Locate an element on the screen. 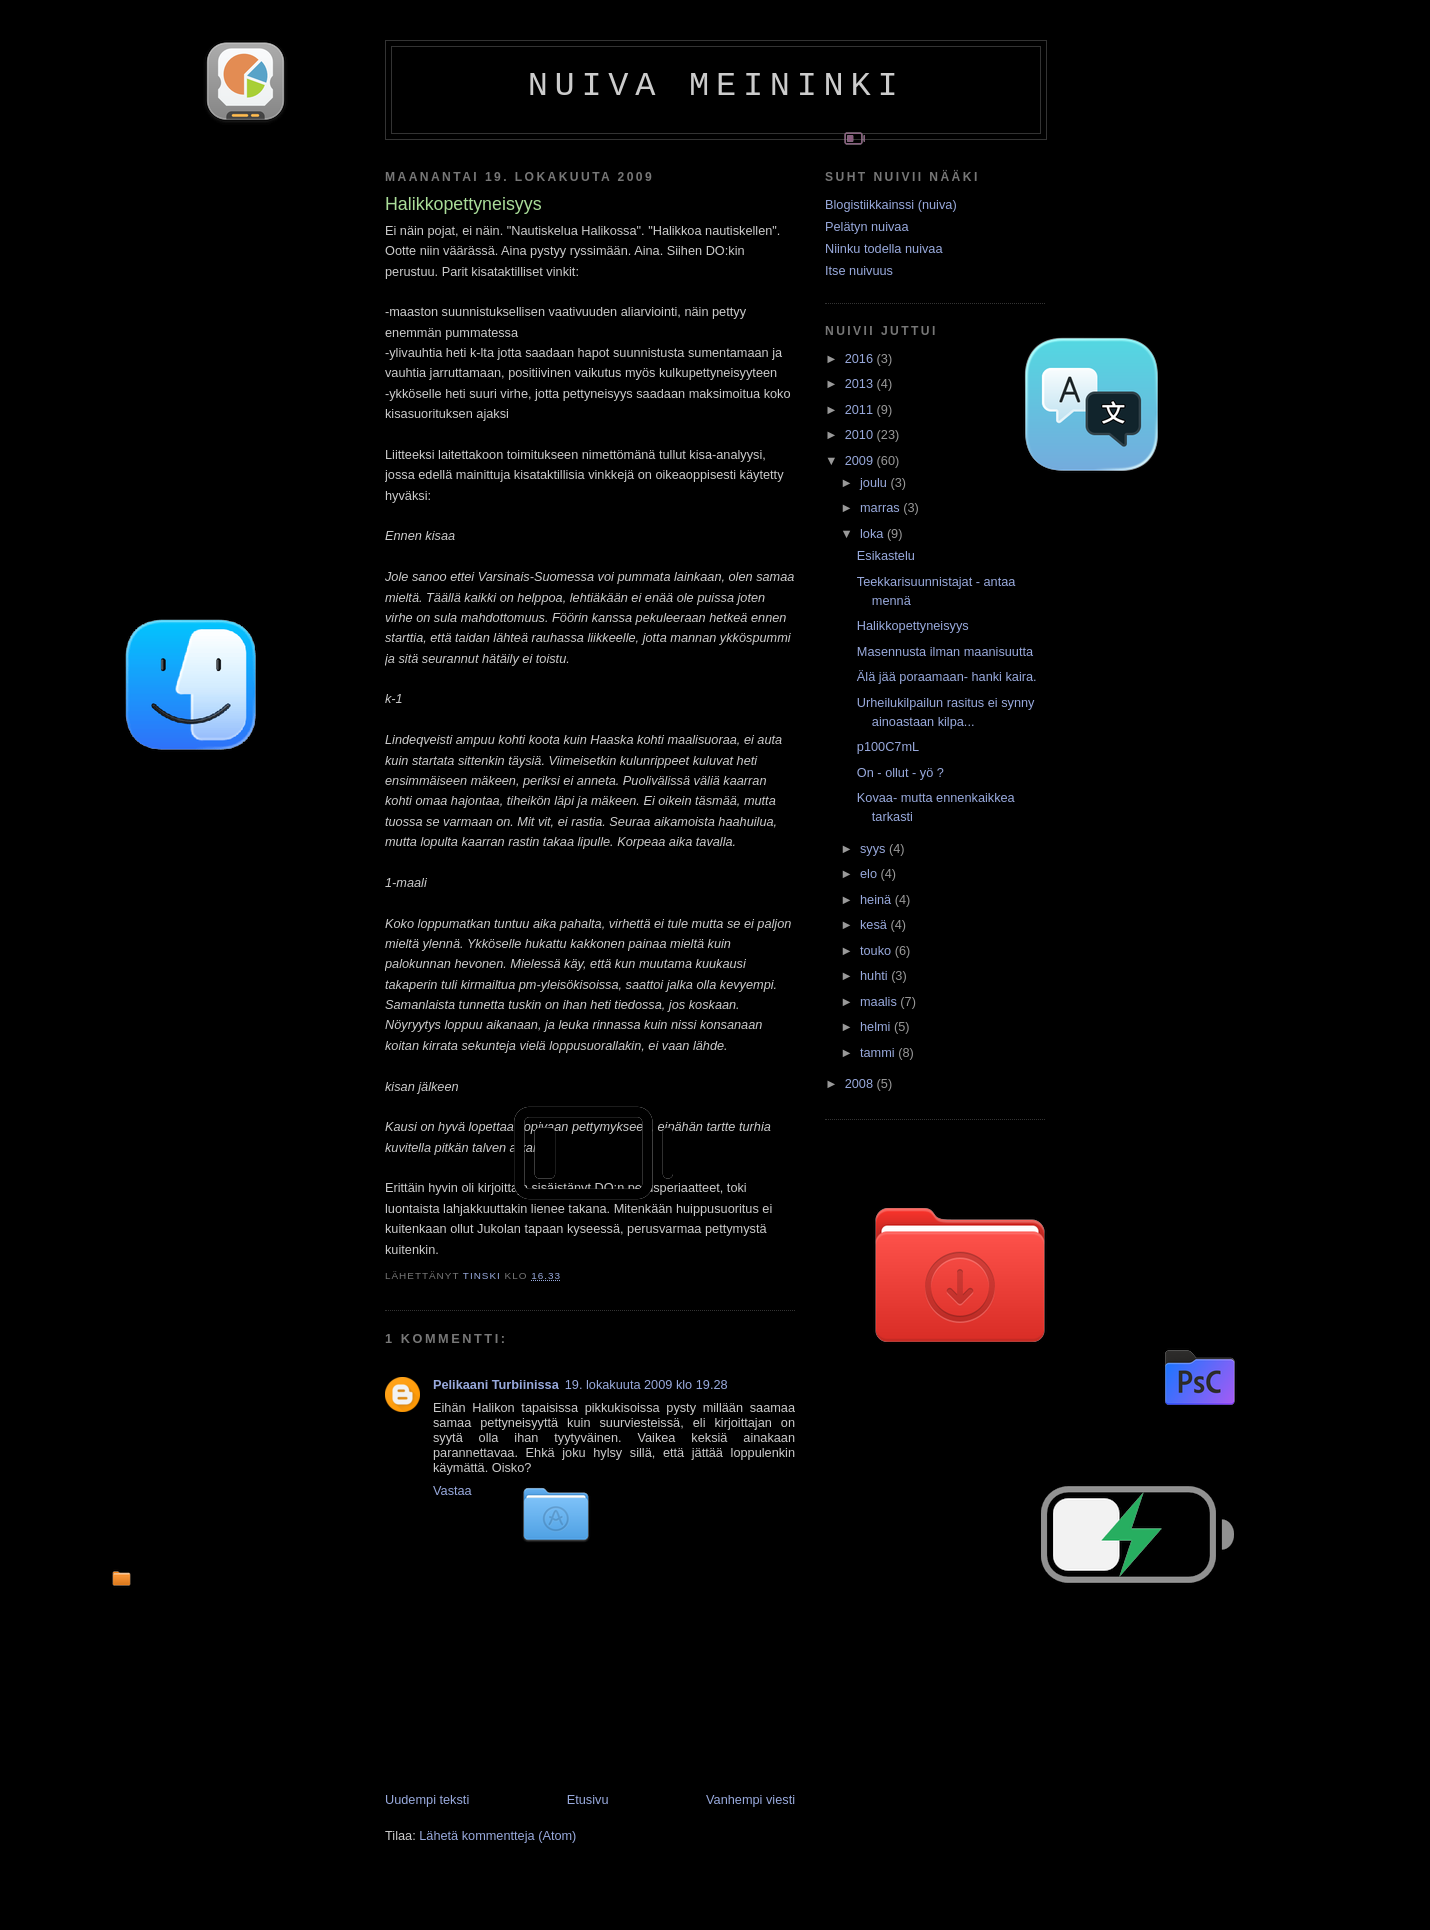  open folder to view contents is located at coordinates (121, 1578).